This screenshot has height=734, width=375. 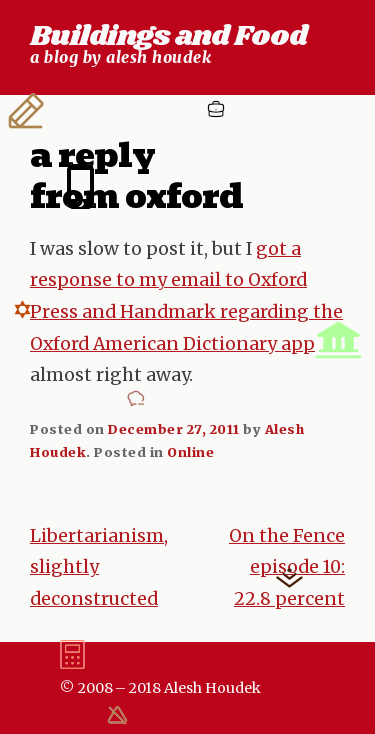 I want to click on remove a message or conversation, so click(x=135, y=398).